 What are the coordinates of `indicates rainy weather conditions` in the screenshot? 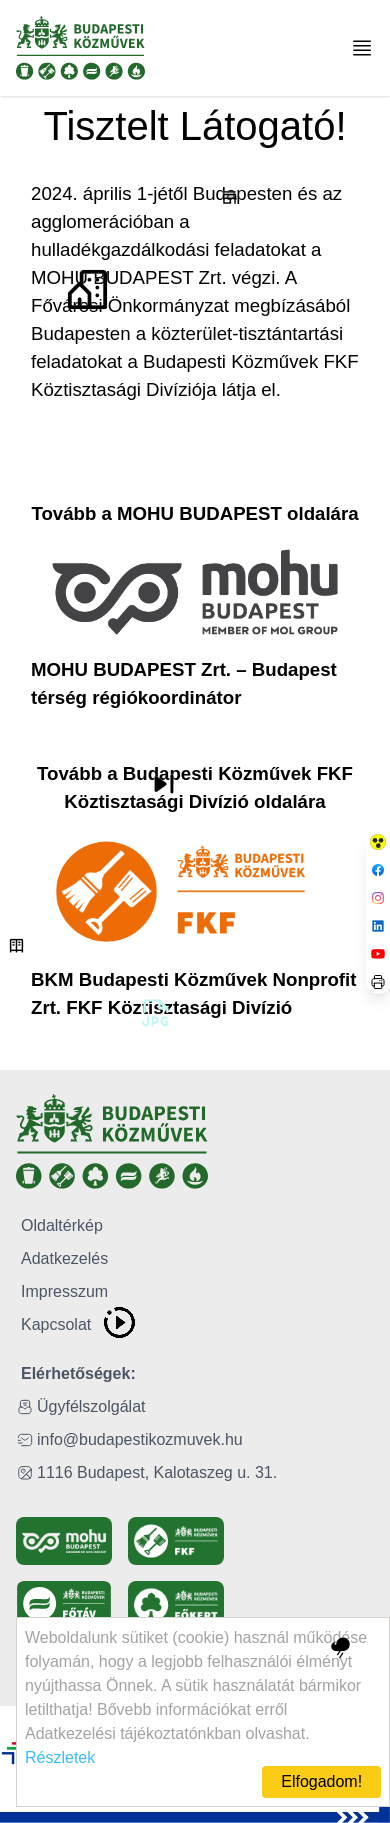 It's located at (340, 1647).